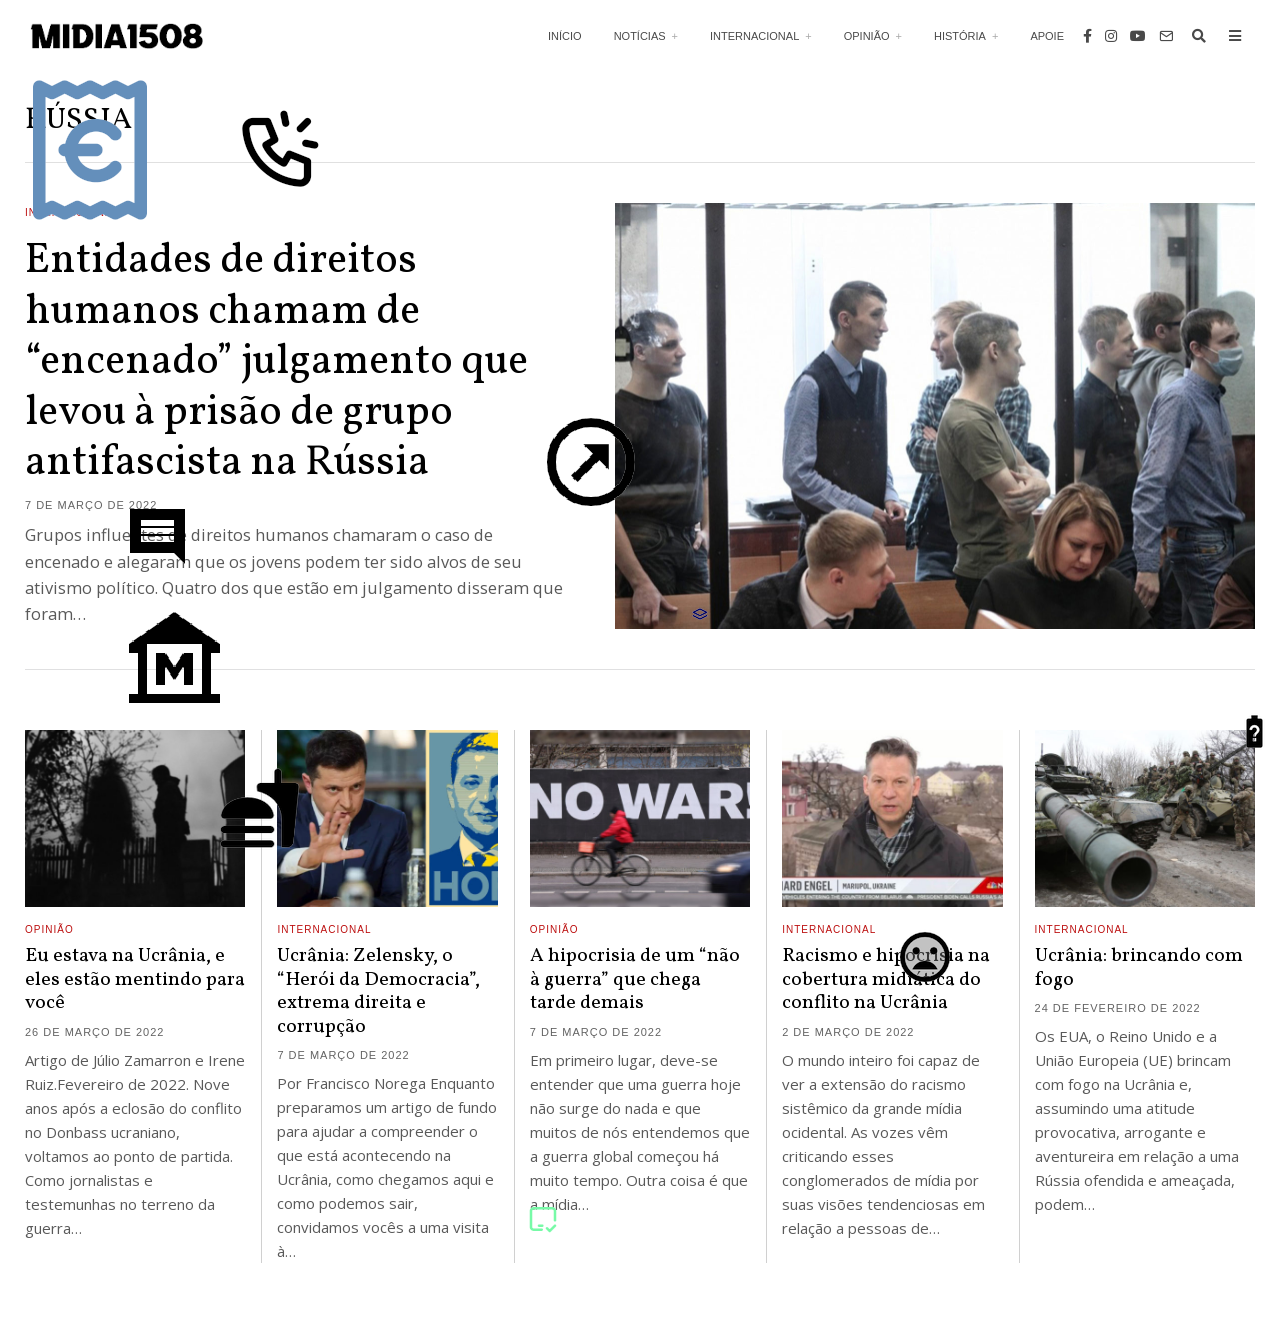 The height and width of the screenshot is (1344, 1280). What do you see at coordinates (543, 1219) in the screenshot?
I see `tablet device successfully connected` at bounding box center [543, 1219].